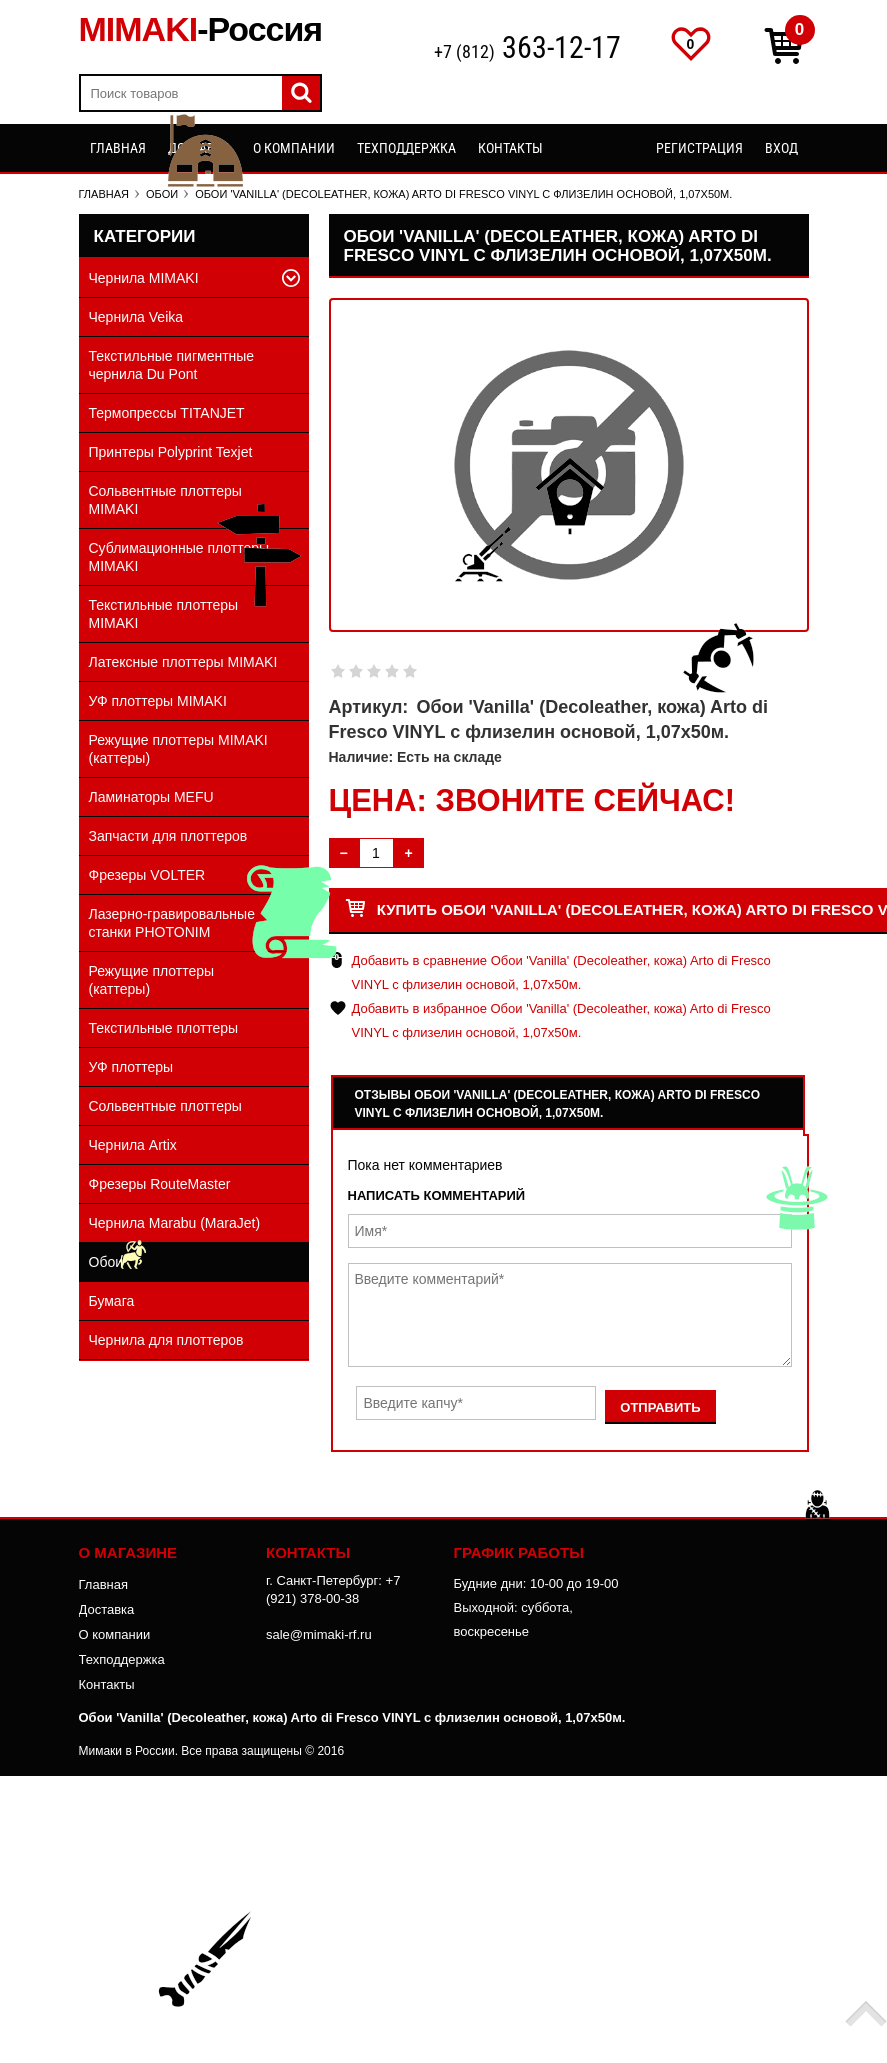  What do you see at coordinates (260, 554) in the screenshot?
I see `navigate to different game areas or levels` at bounding box center [260, 554].